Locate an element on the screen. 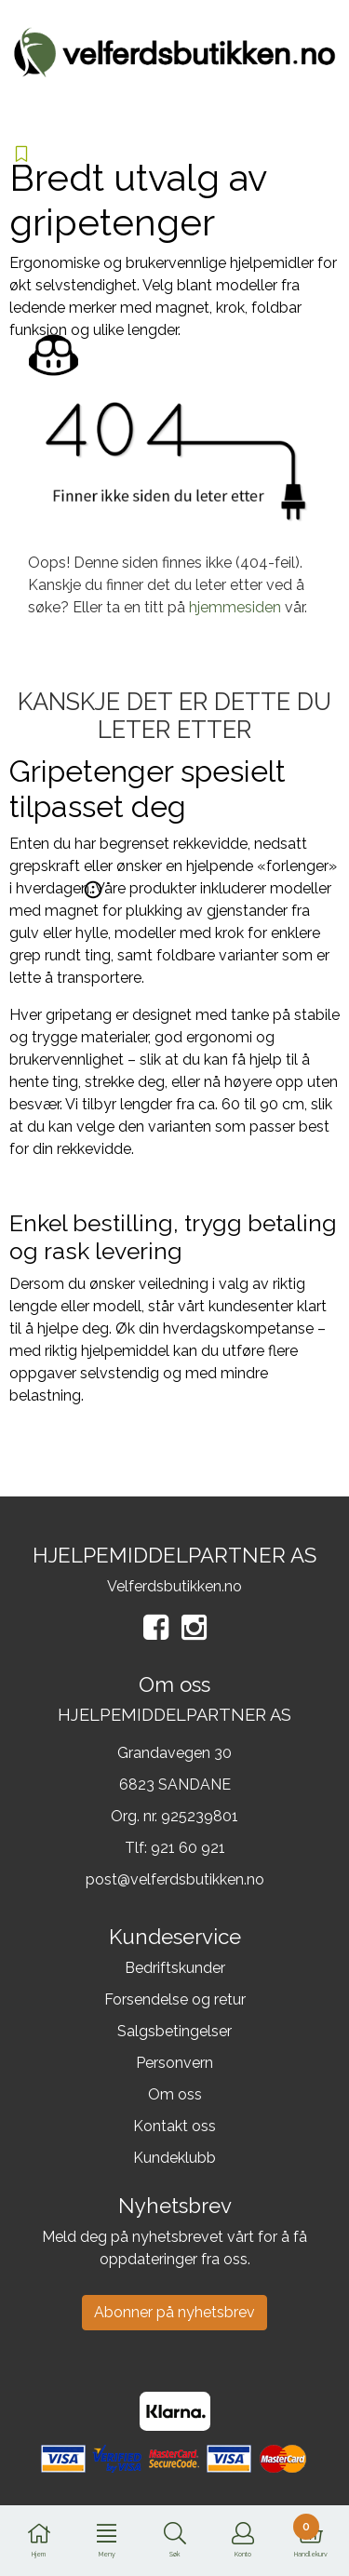  open more options menu is located at coordinates (93, 890).